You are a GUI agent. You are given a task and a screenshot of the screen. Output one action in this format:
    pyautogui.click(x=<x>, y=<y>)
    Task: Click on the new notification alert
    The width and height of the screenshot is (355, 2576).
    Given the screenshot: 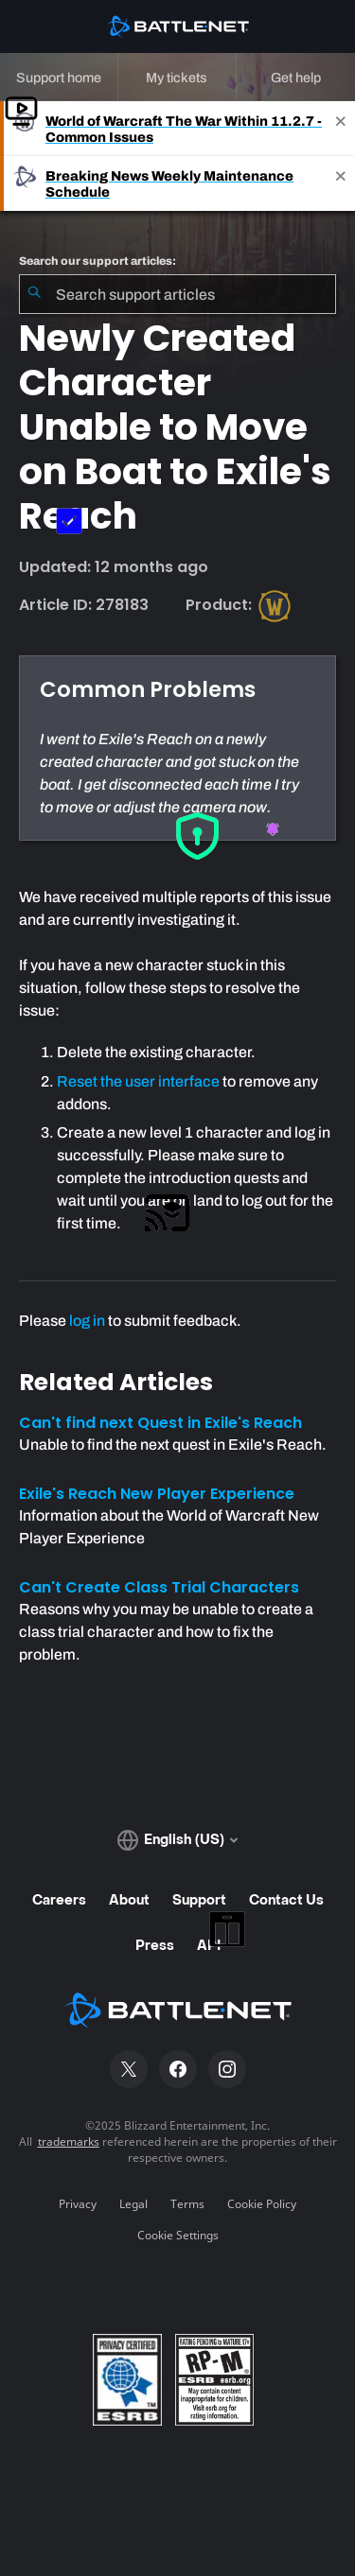 What is the action you would take?
    pyautogui.click(x=273, y=829)
    